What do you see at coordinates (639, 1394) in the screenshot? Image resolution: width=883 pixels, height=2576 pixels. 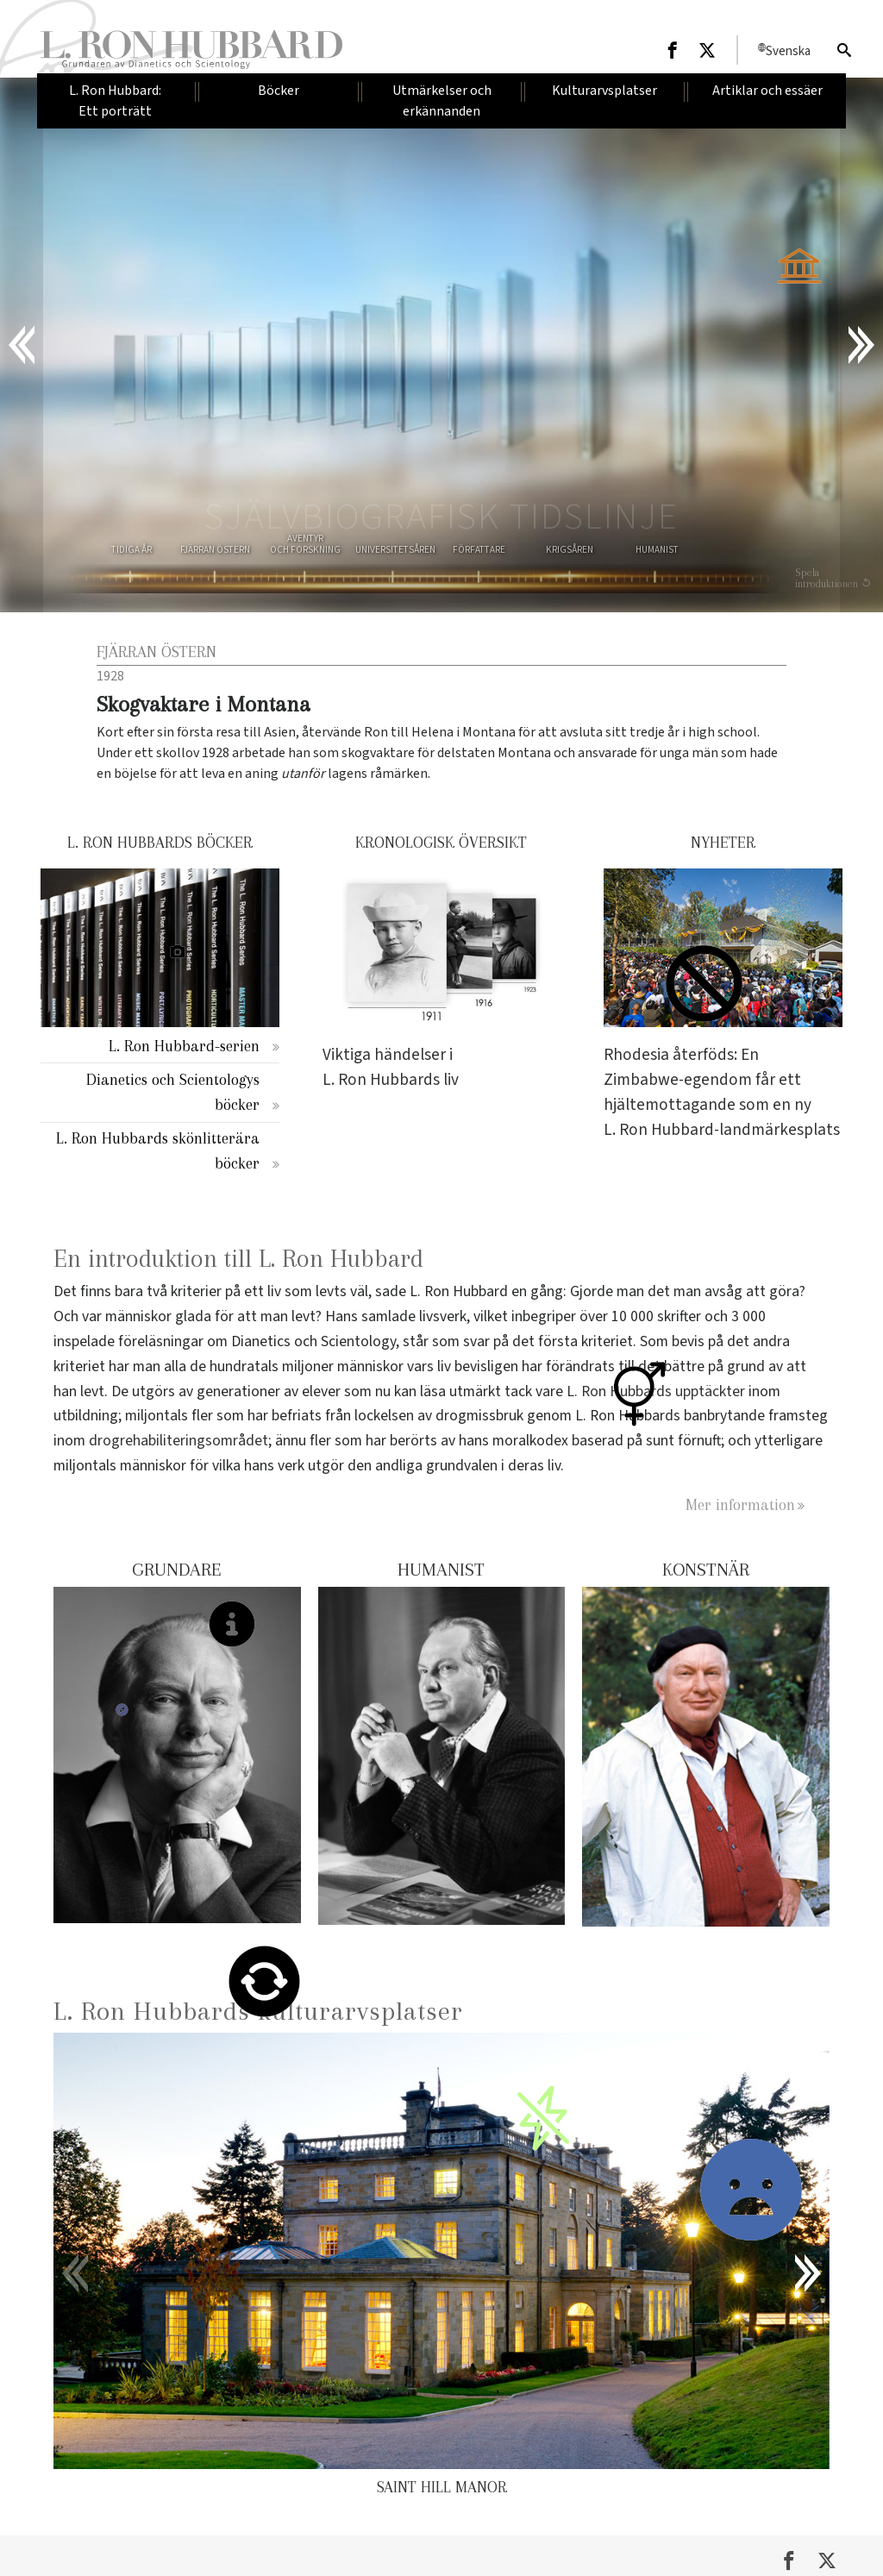 I see `select gender or sex options` at bounding box center [639, 1394].